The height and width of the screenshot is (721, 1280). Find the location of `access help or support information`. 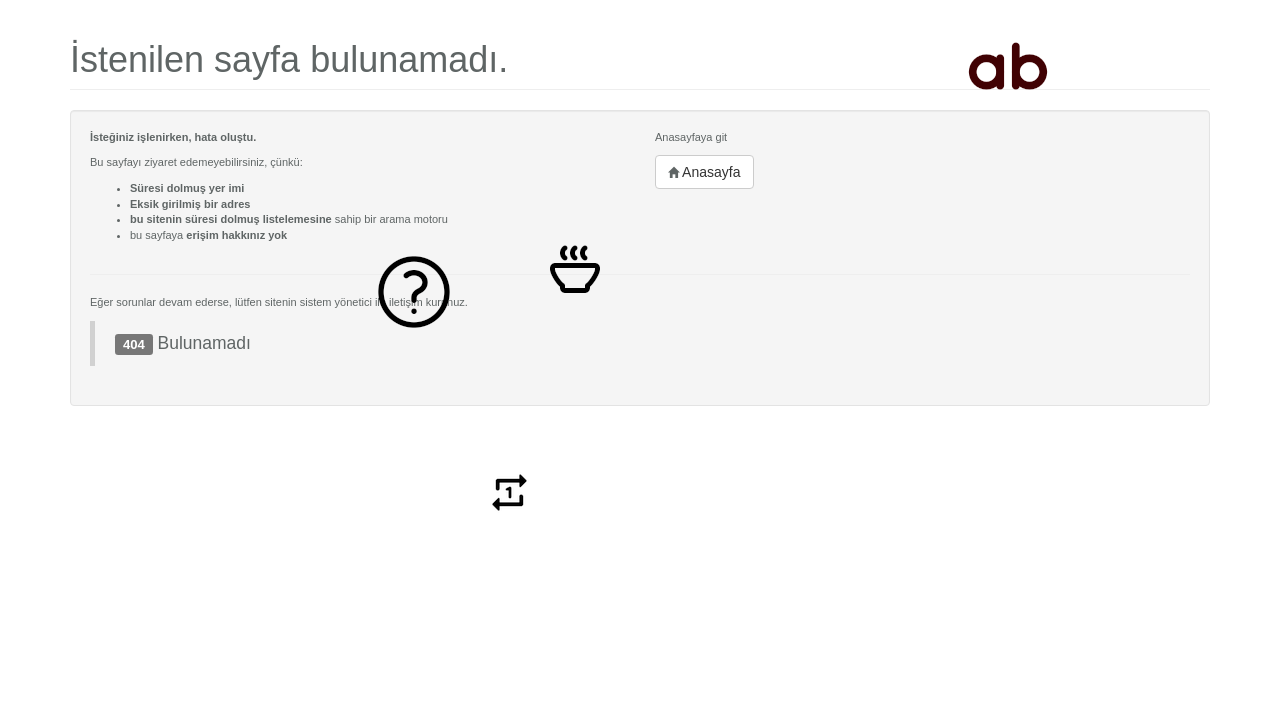

access help or support information is located at coordinates (414, 292).